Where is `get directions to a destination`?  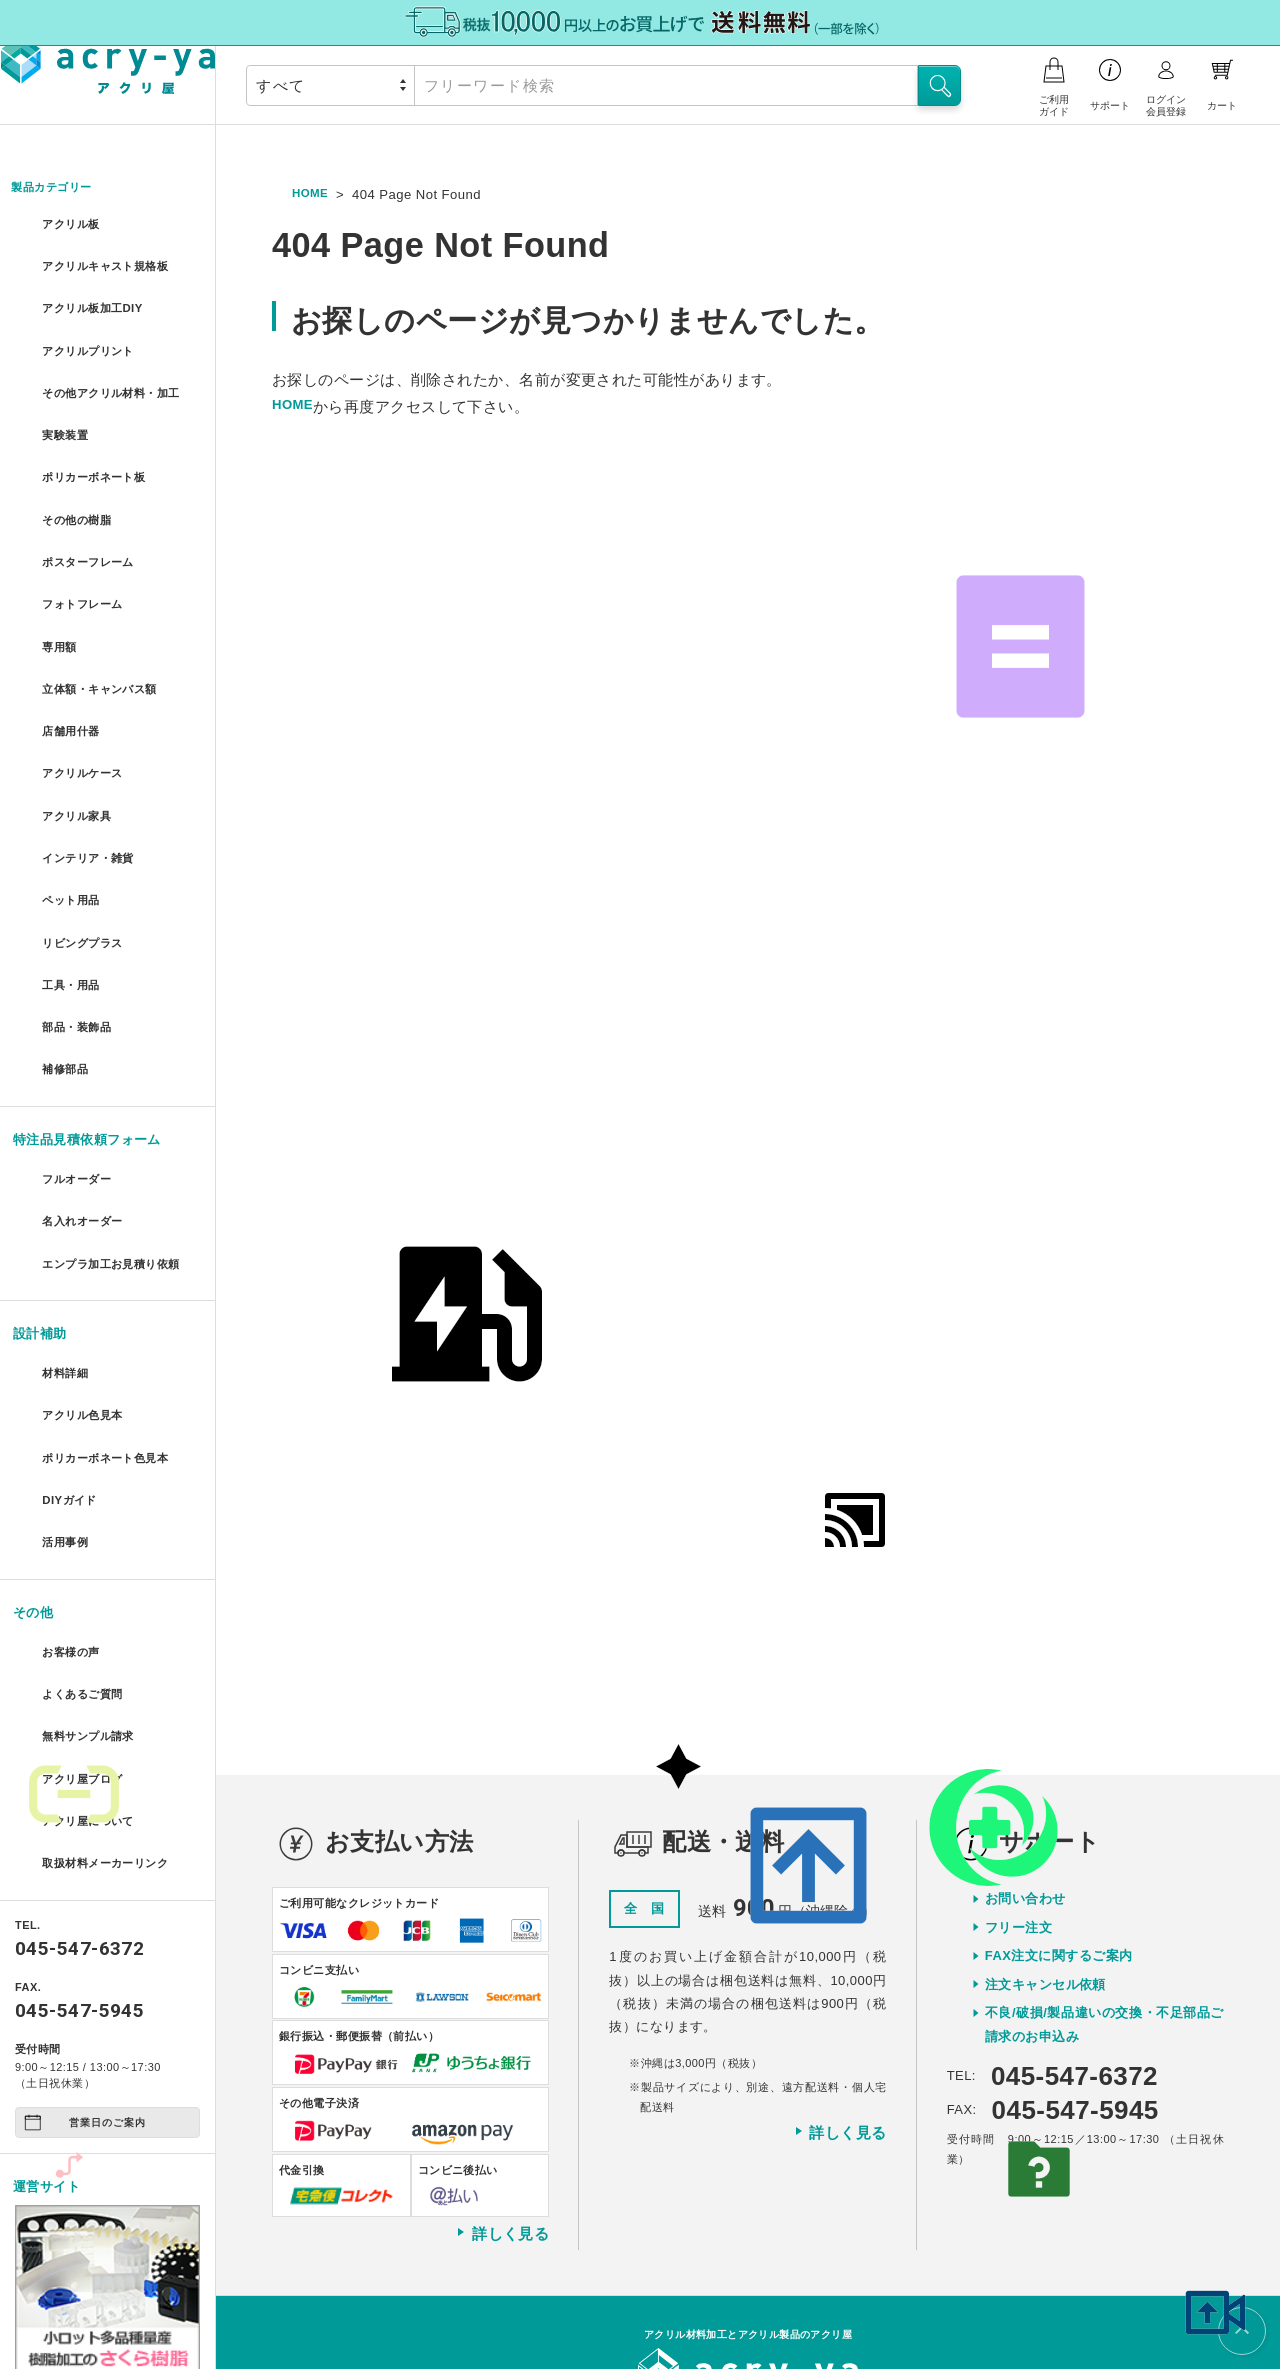
get directions to a destination is located at coordinates (69, 2165).